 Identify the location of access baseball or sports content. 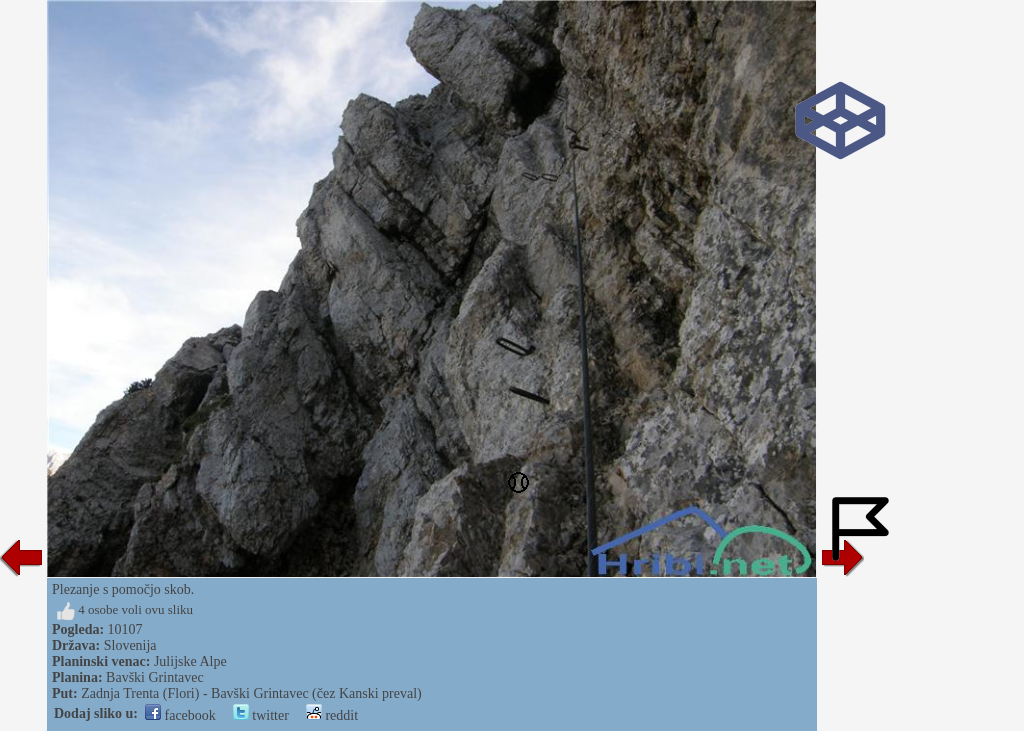
(518, 482).